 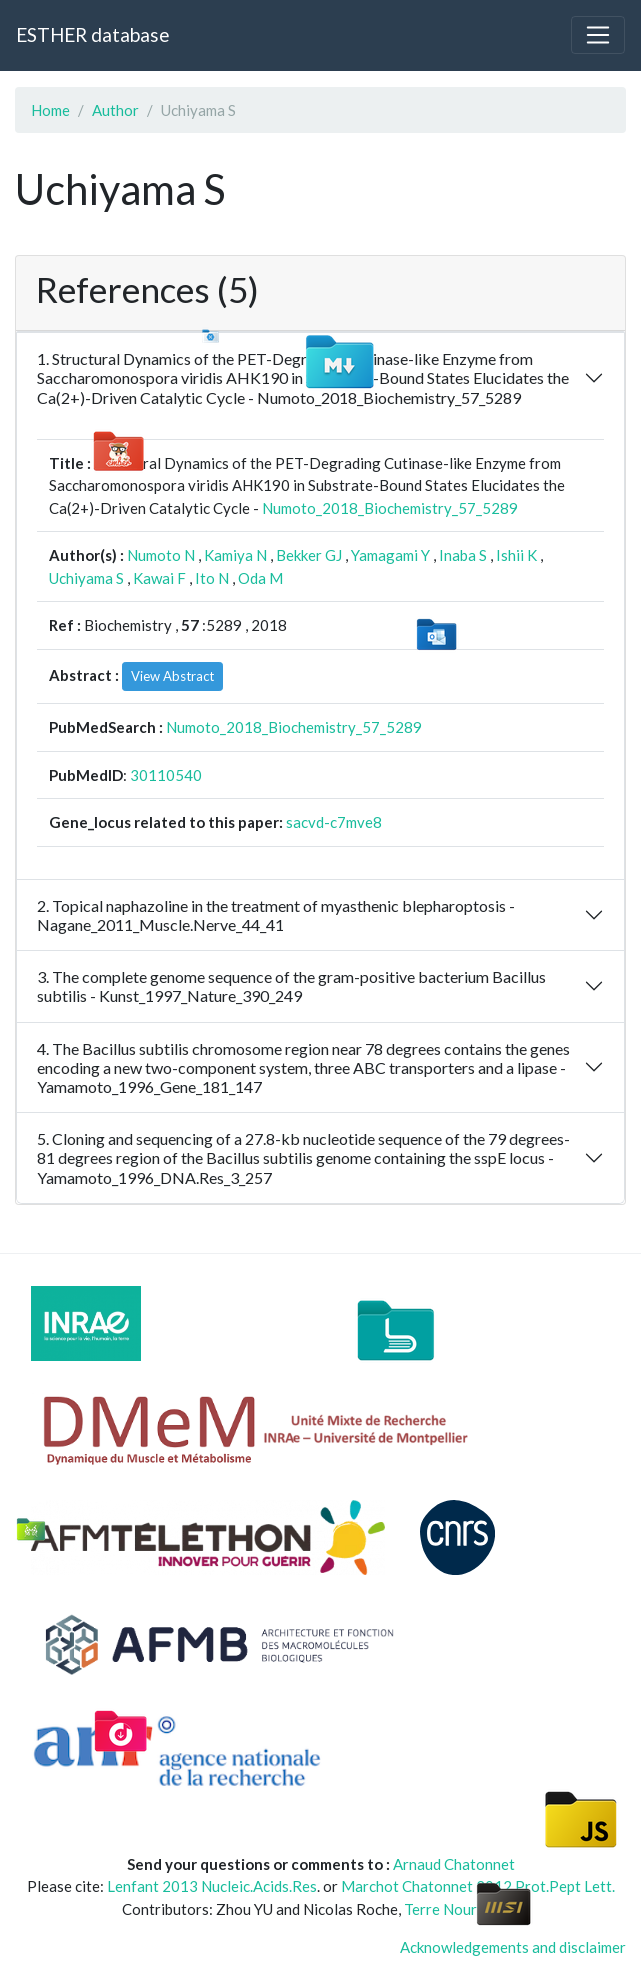 What do you see at coordinates (580, 1821) in the screenshot?
I see `open folder containing javascript files` at bounding box center [580, 1821].